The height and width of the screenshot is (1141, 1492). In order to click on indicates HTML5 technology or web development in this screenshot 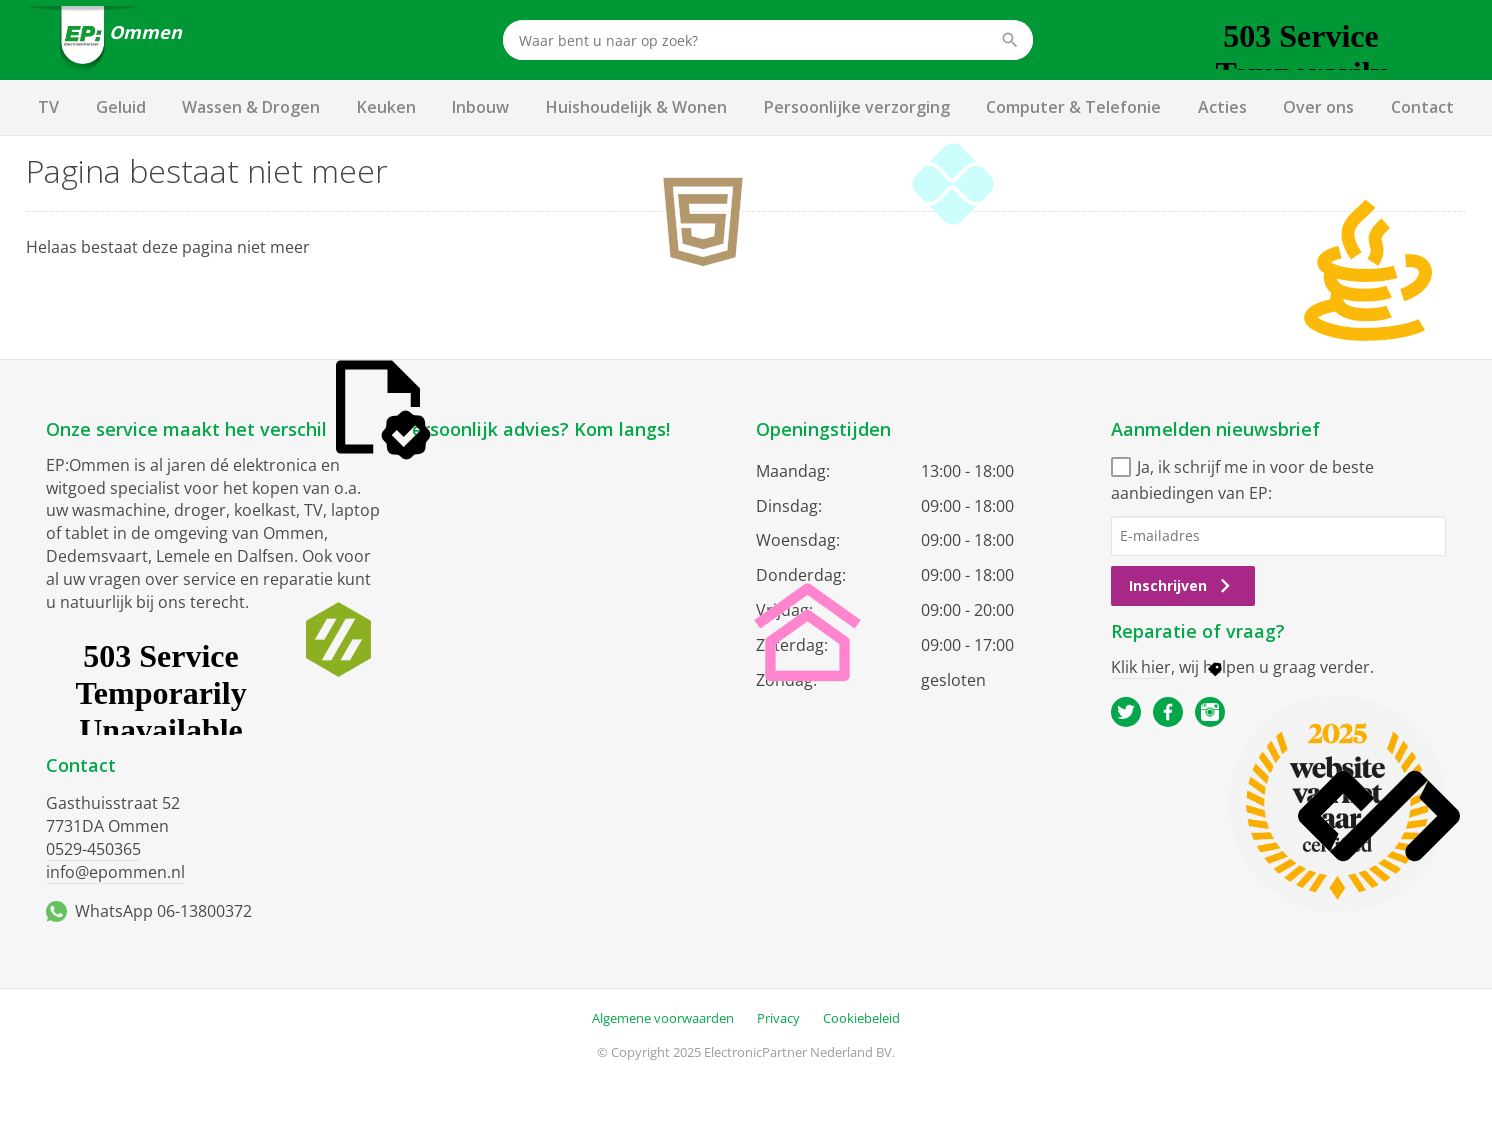, I will do `click(703, 222)`.